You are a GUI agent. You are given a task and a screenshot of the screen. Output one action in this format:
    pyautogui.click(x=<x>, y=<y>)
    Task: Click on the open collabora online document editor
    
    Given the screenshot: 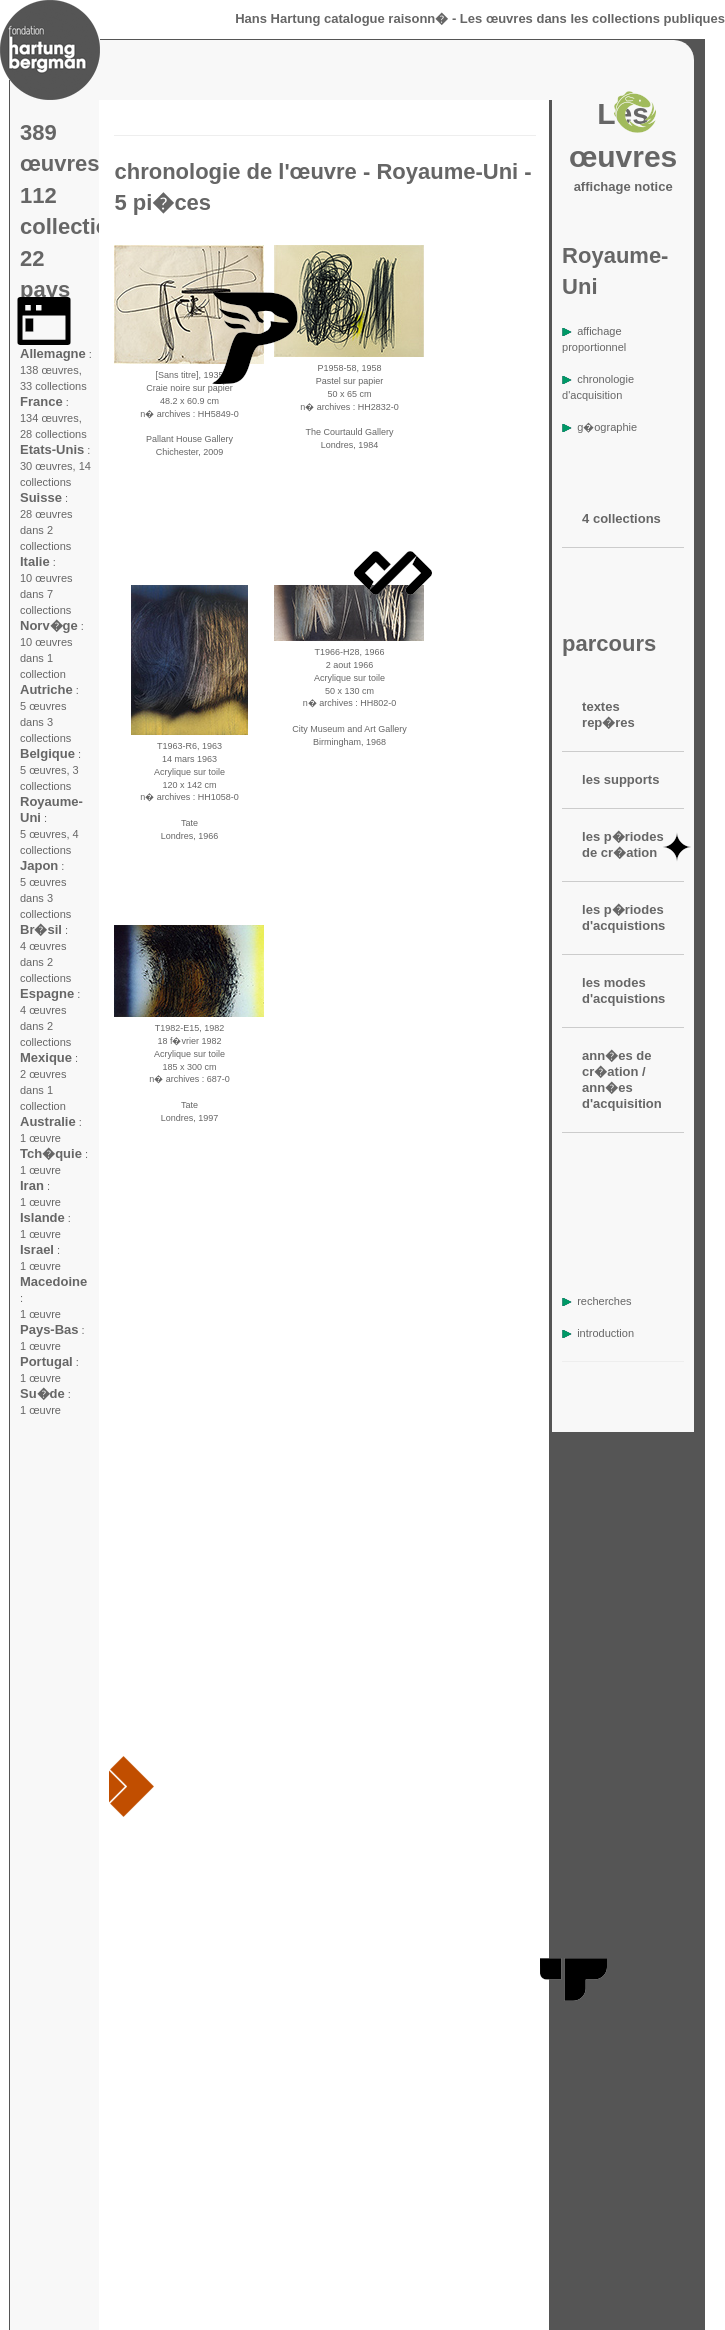 What is the action you would take?
    pyautogui.click(x=131, y=1786)
    